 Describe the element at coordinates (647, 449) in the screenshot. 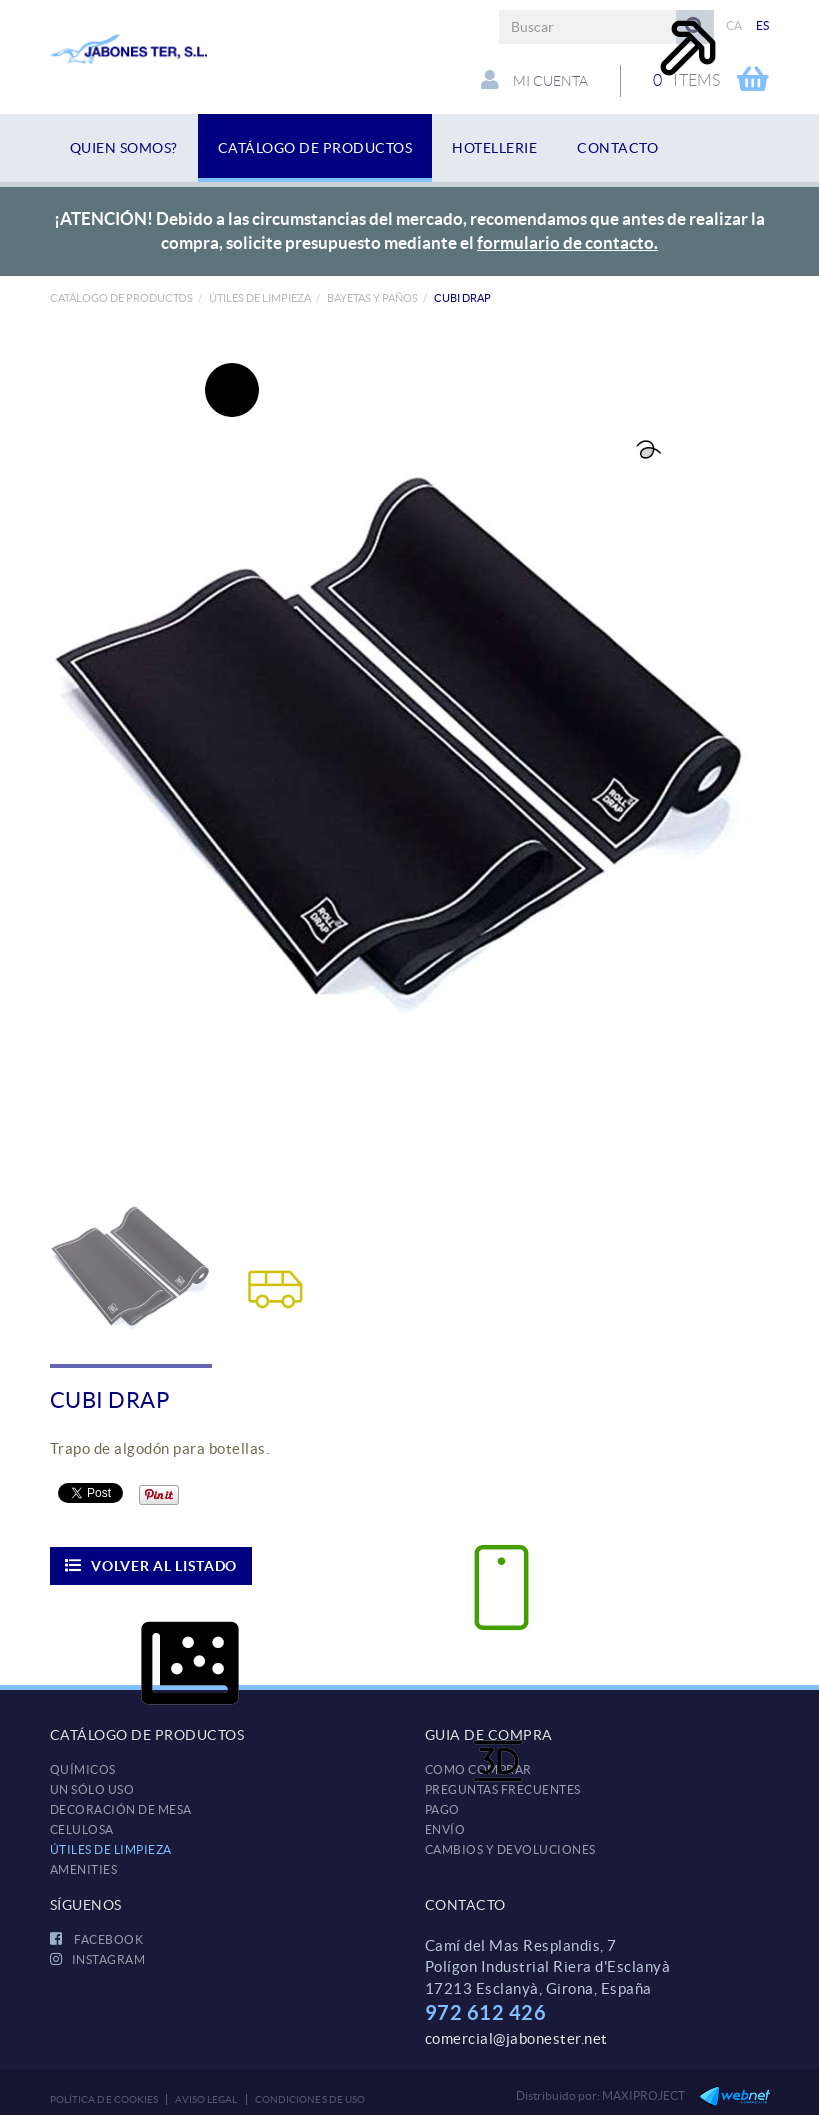

I see `activate freehand drawing or scribble mode` at that location.